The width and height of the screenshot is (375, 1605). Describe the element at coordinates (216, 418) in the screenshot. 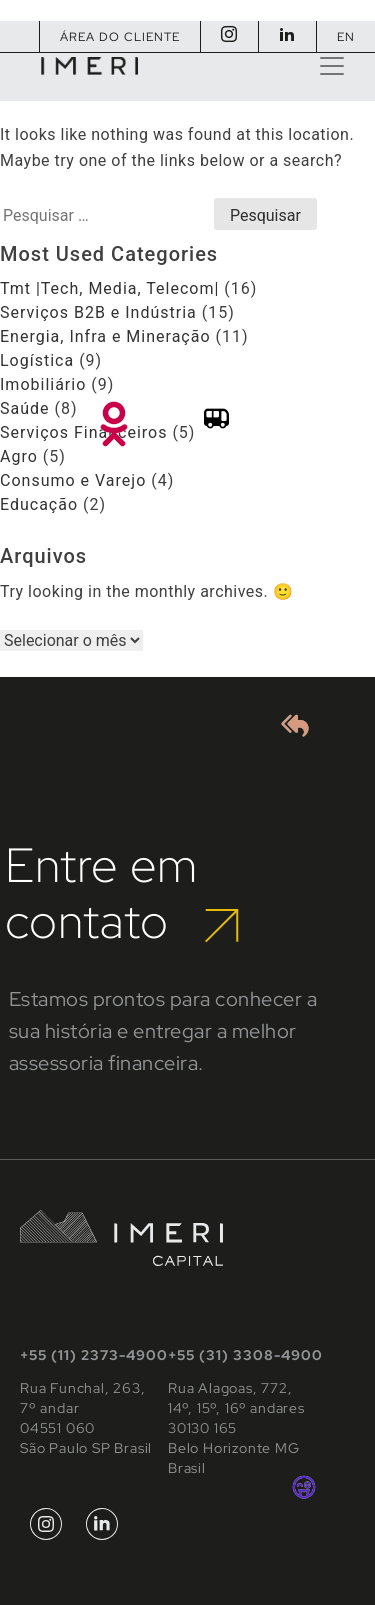

I see `view bus or public transit options` at that location.